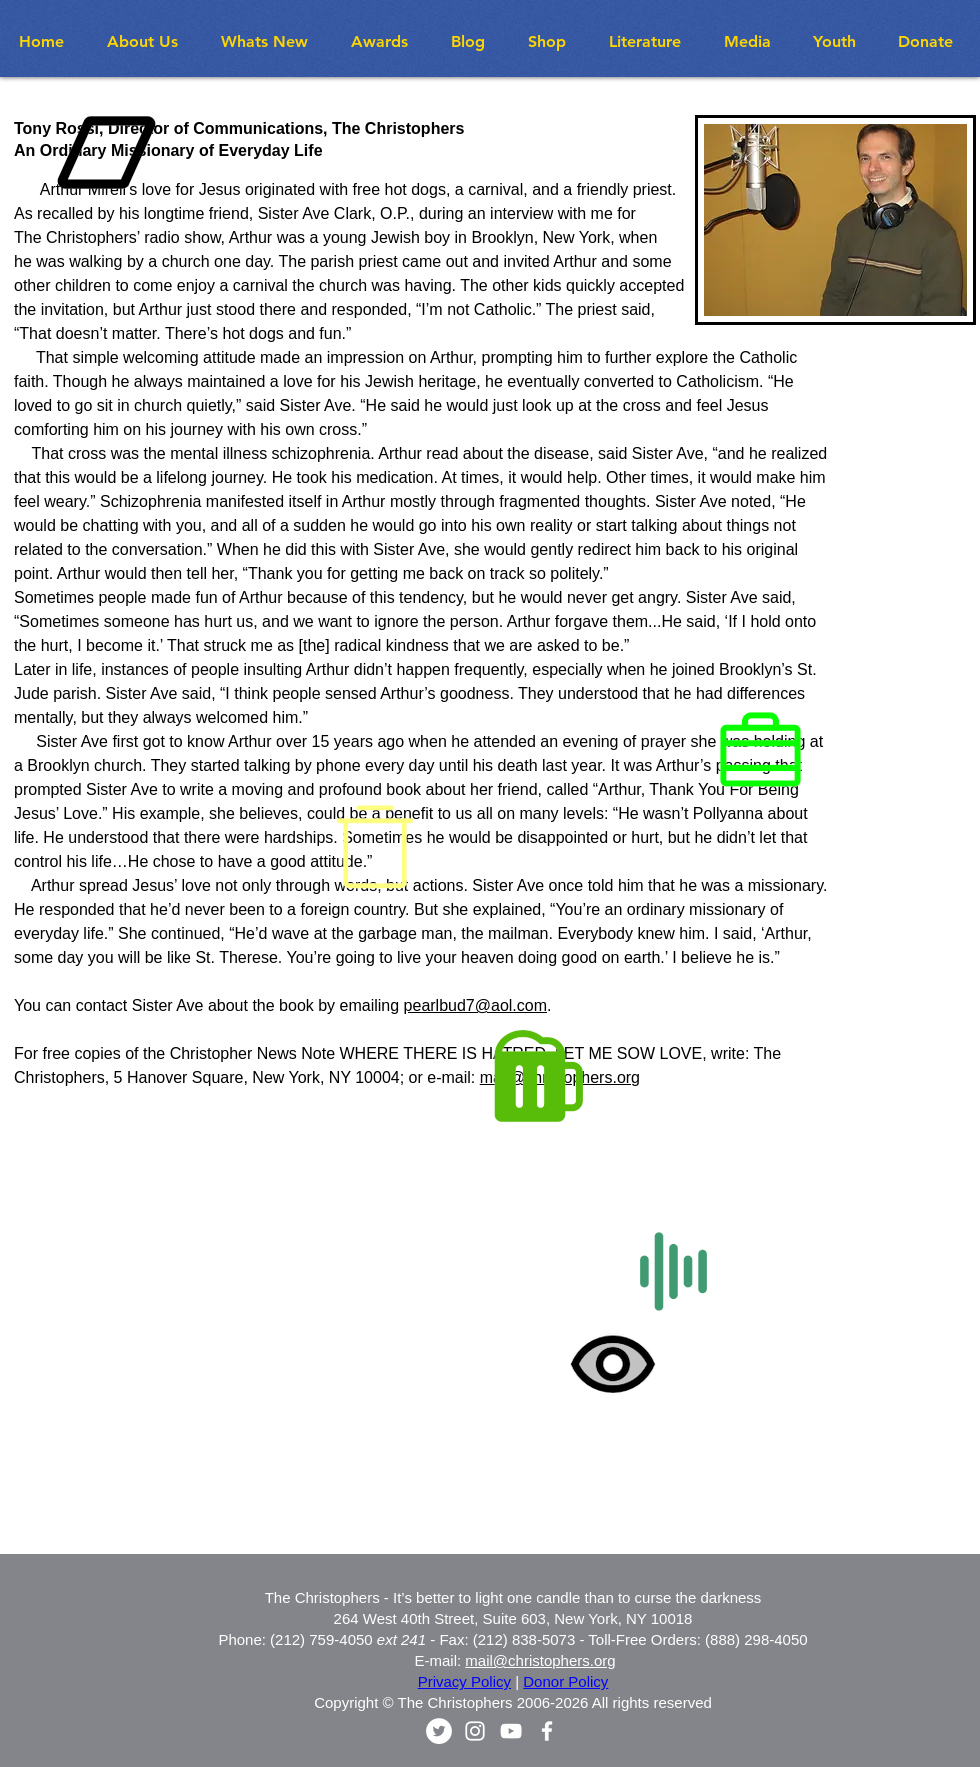 The image size is (980, 1767). I want to click on access work or business documents, so click(760, 752).